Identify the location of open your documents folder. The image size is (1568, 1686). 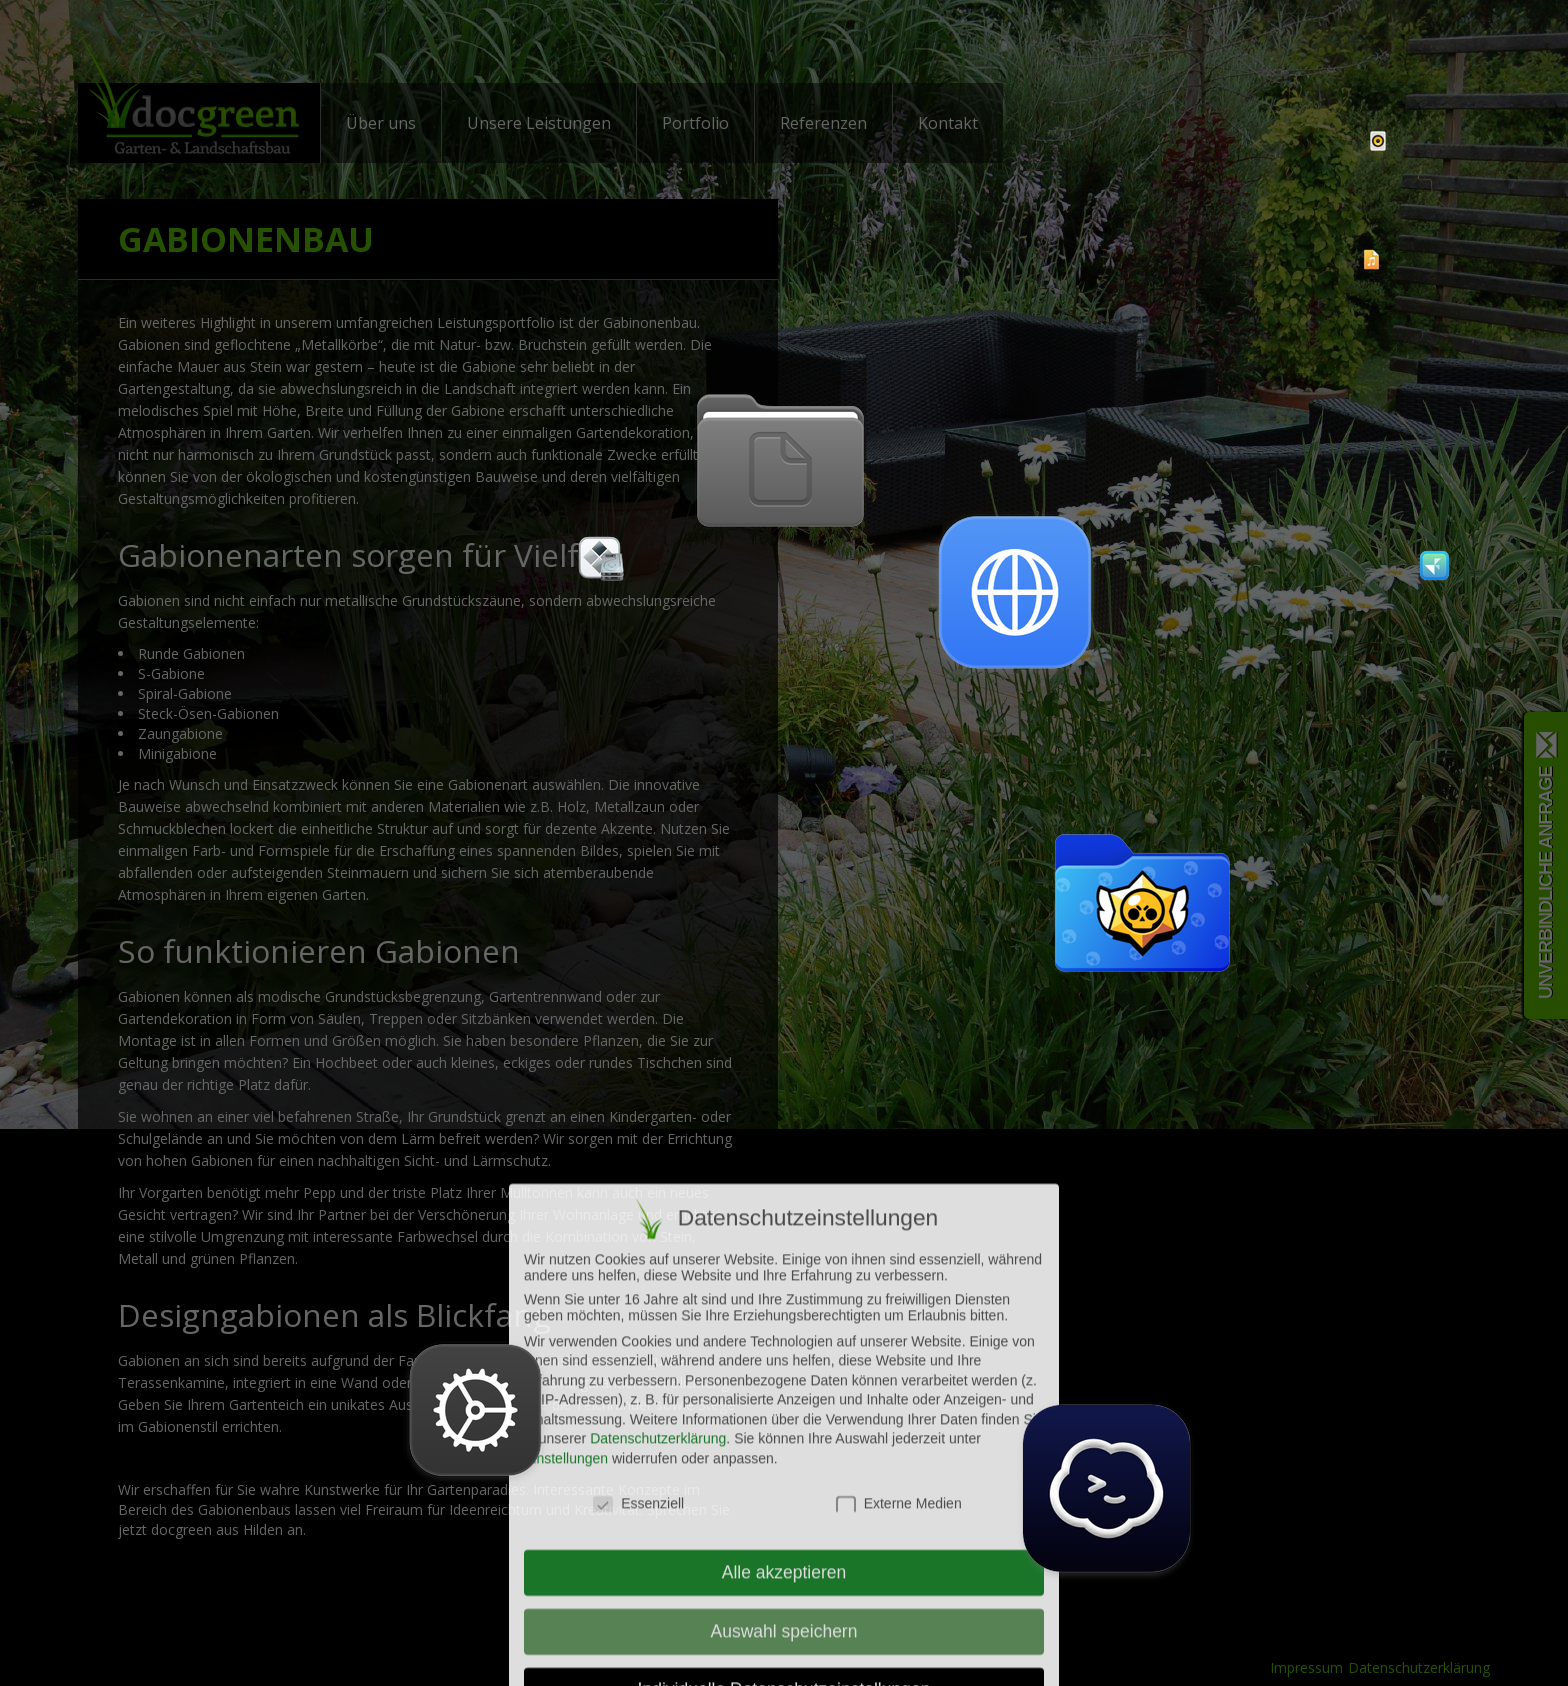
(780, 460).